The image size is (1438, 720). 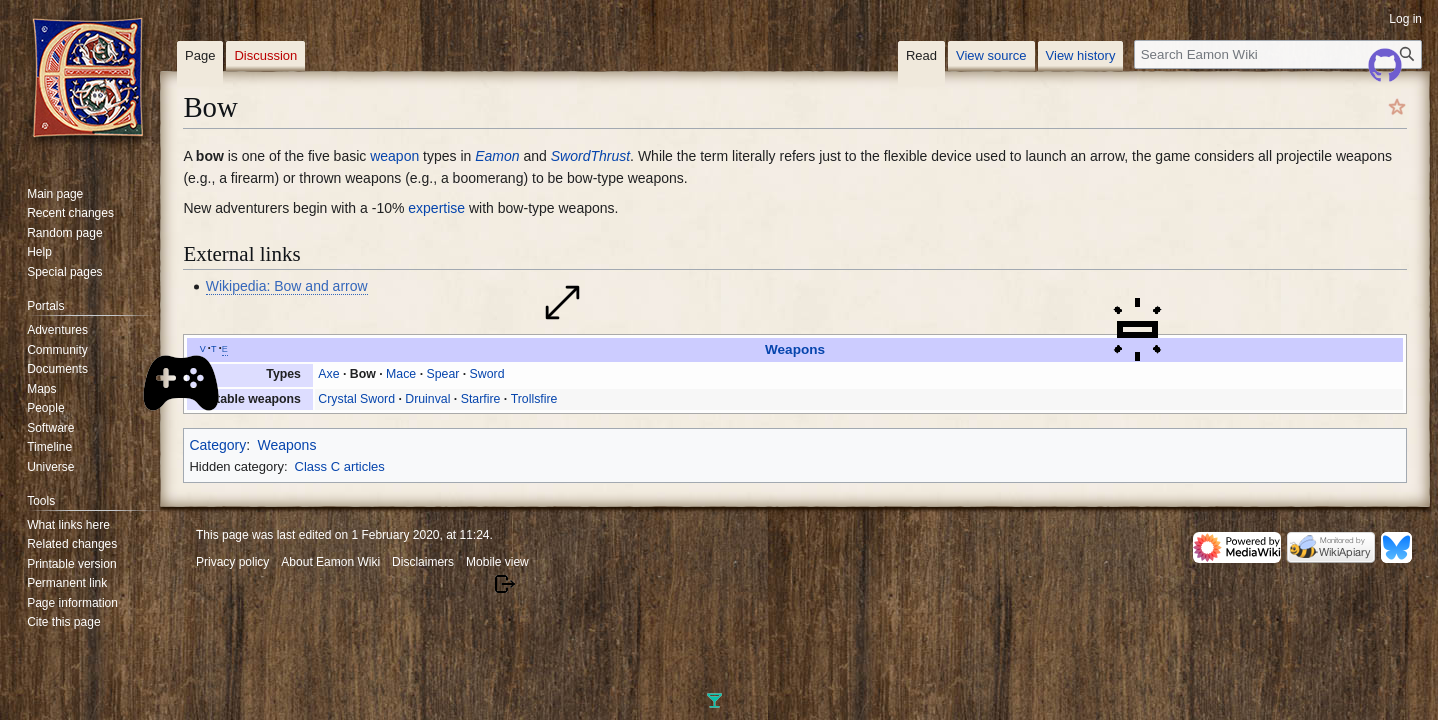 I want to click on access gaming features or settings, so click(x=181, y=383).